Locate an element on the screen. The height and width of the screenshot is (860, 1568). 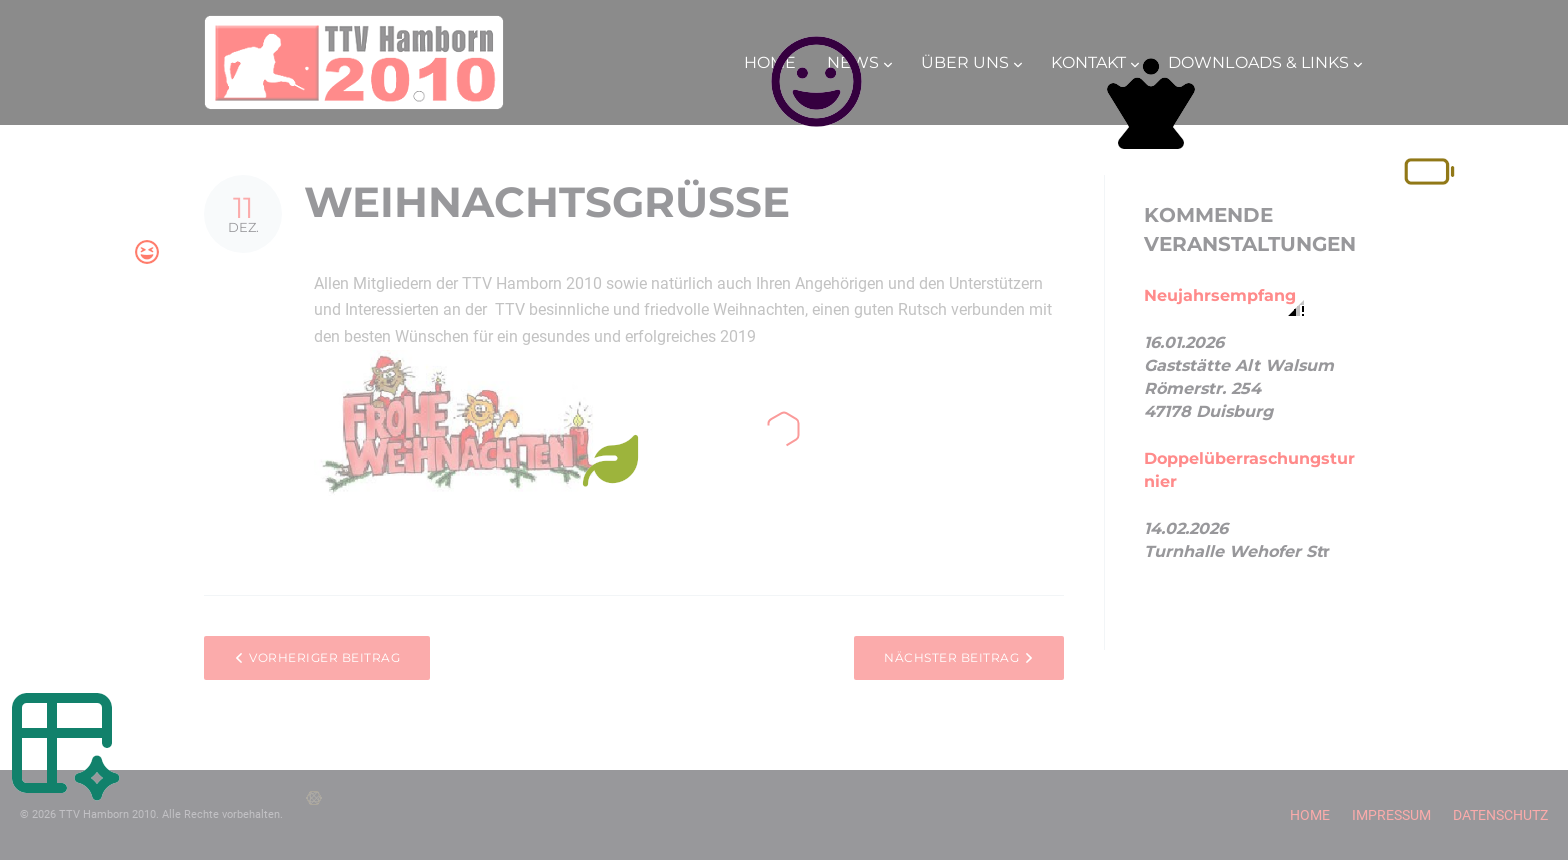
chess queen piece indicator is located at coordinates (1151, 105).